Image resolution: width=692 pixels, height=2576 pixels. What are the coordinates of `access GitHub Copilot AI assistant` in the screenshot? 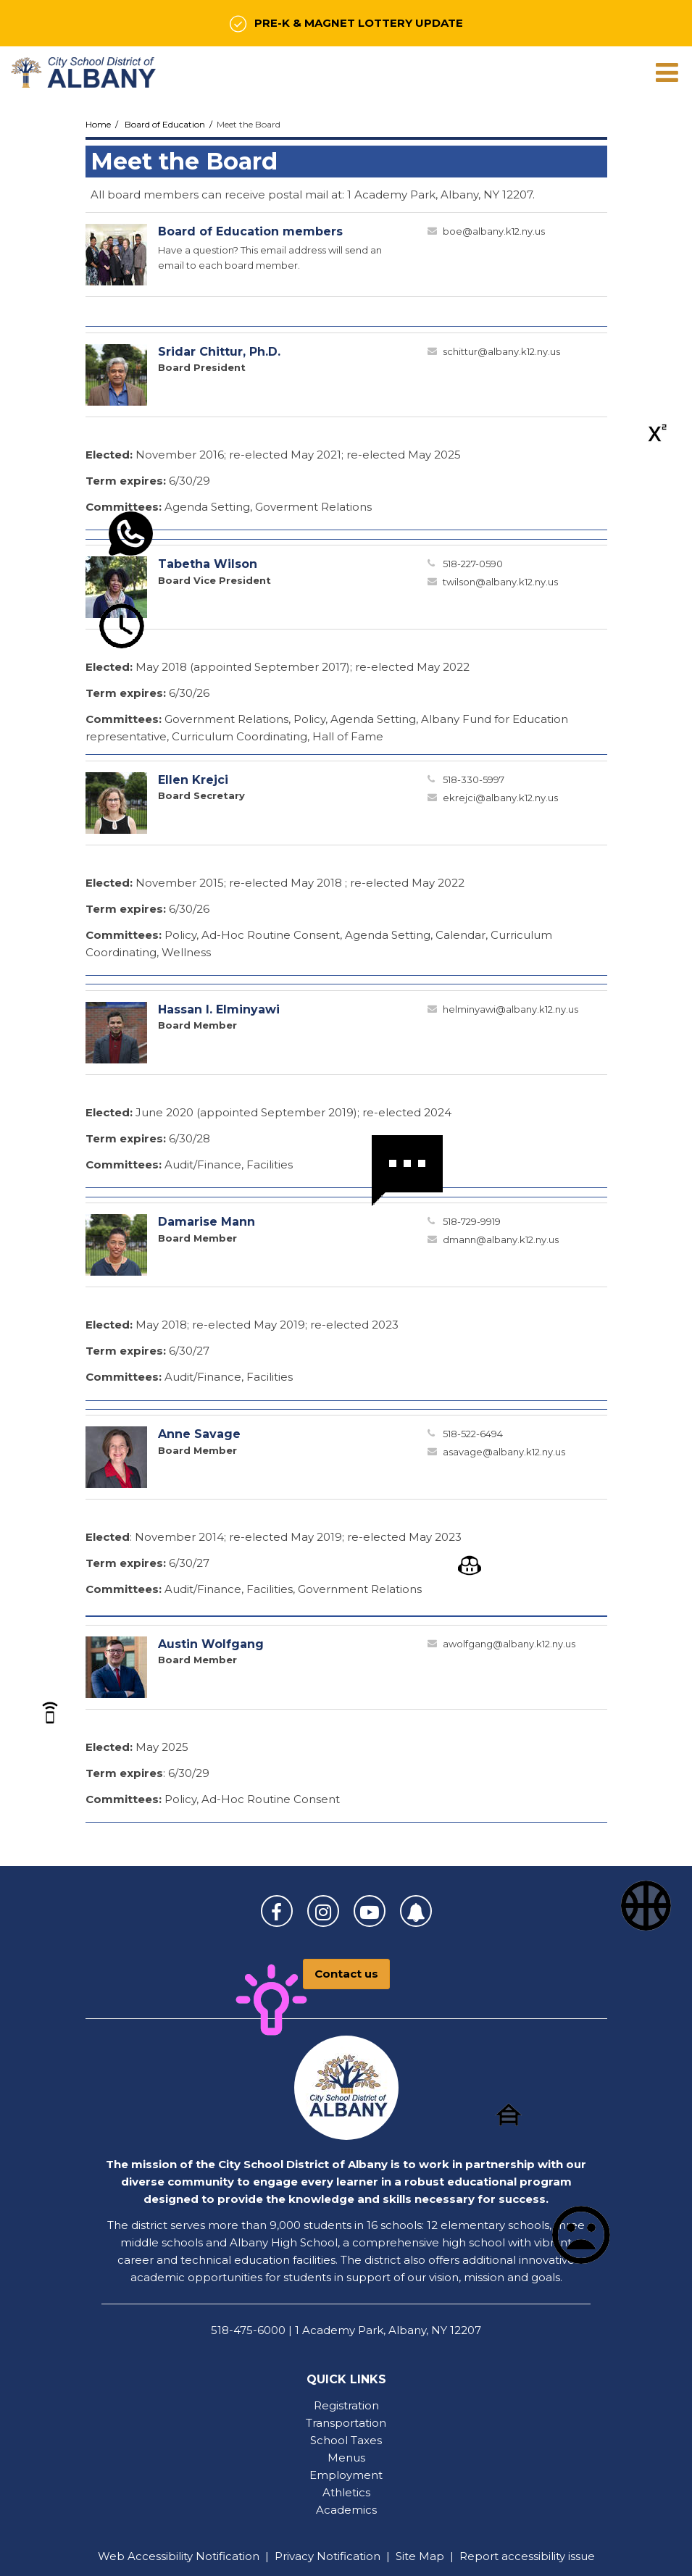 It's located at (470, 1565).